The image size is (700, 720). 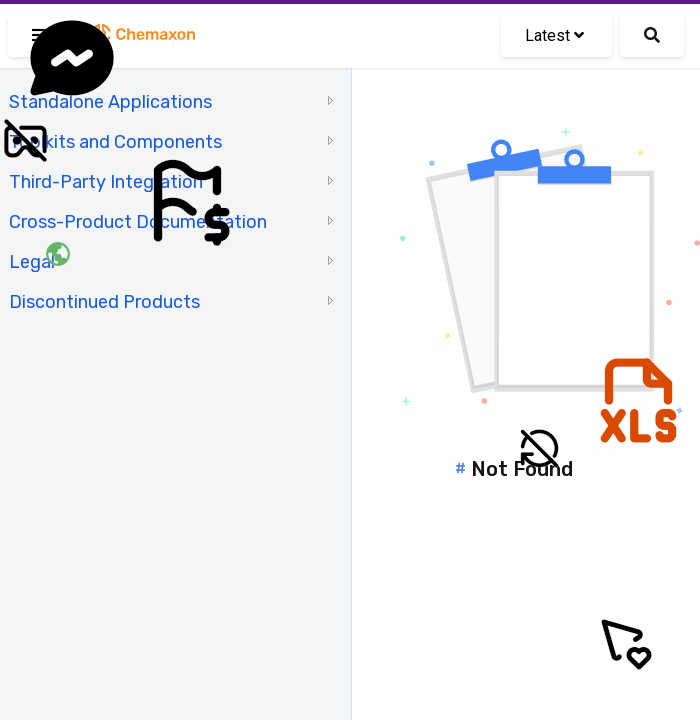 I want to click on open Facebook Messenger, so click(x=72, y=58).